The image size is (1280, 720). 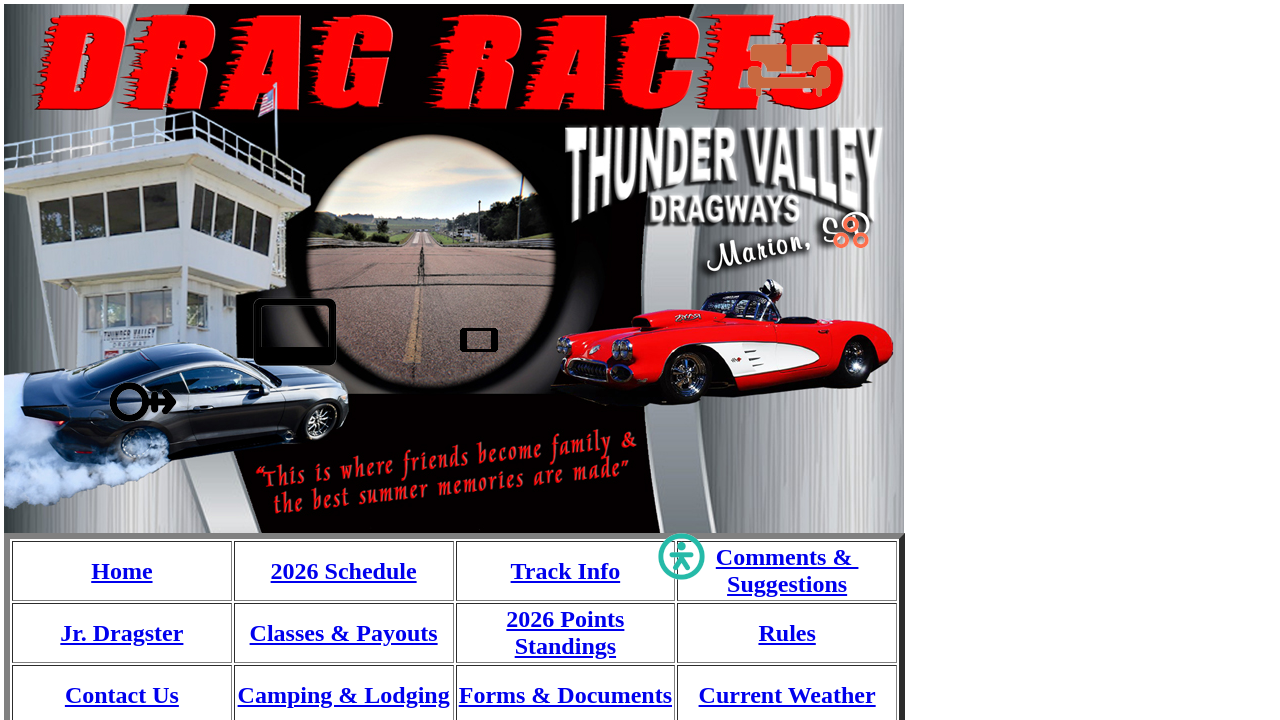 I want to click on view user profile, so click(x=681, y=556).